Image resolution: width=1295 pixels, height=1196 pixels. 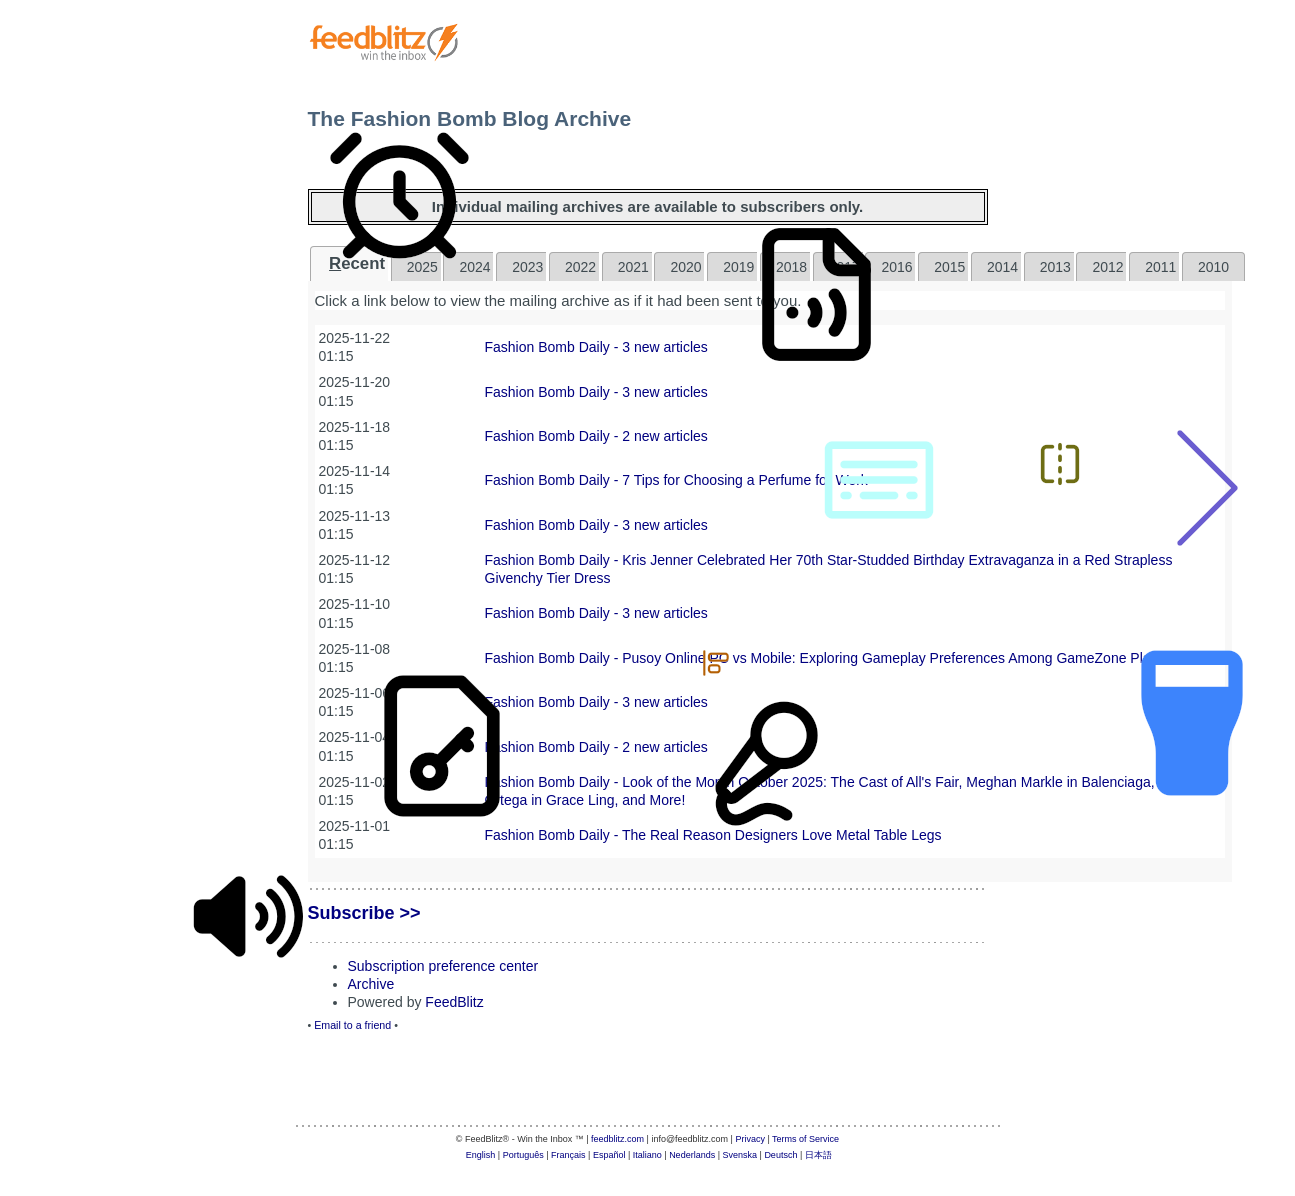 I want to click on navigate to the next item or page, so click(x=1202, y=488).